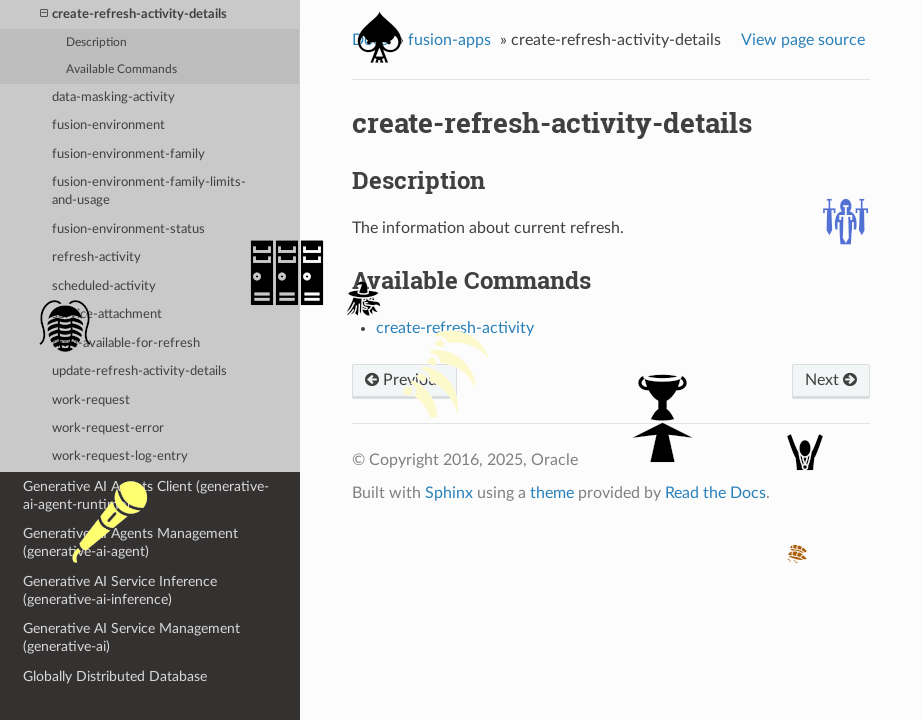 The height and width of the screenshot is (720, 922). Describe the element at coordinates (379, 36) in the screenshot. I see `indicates death or game over in a card game` at that location.